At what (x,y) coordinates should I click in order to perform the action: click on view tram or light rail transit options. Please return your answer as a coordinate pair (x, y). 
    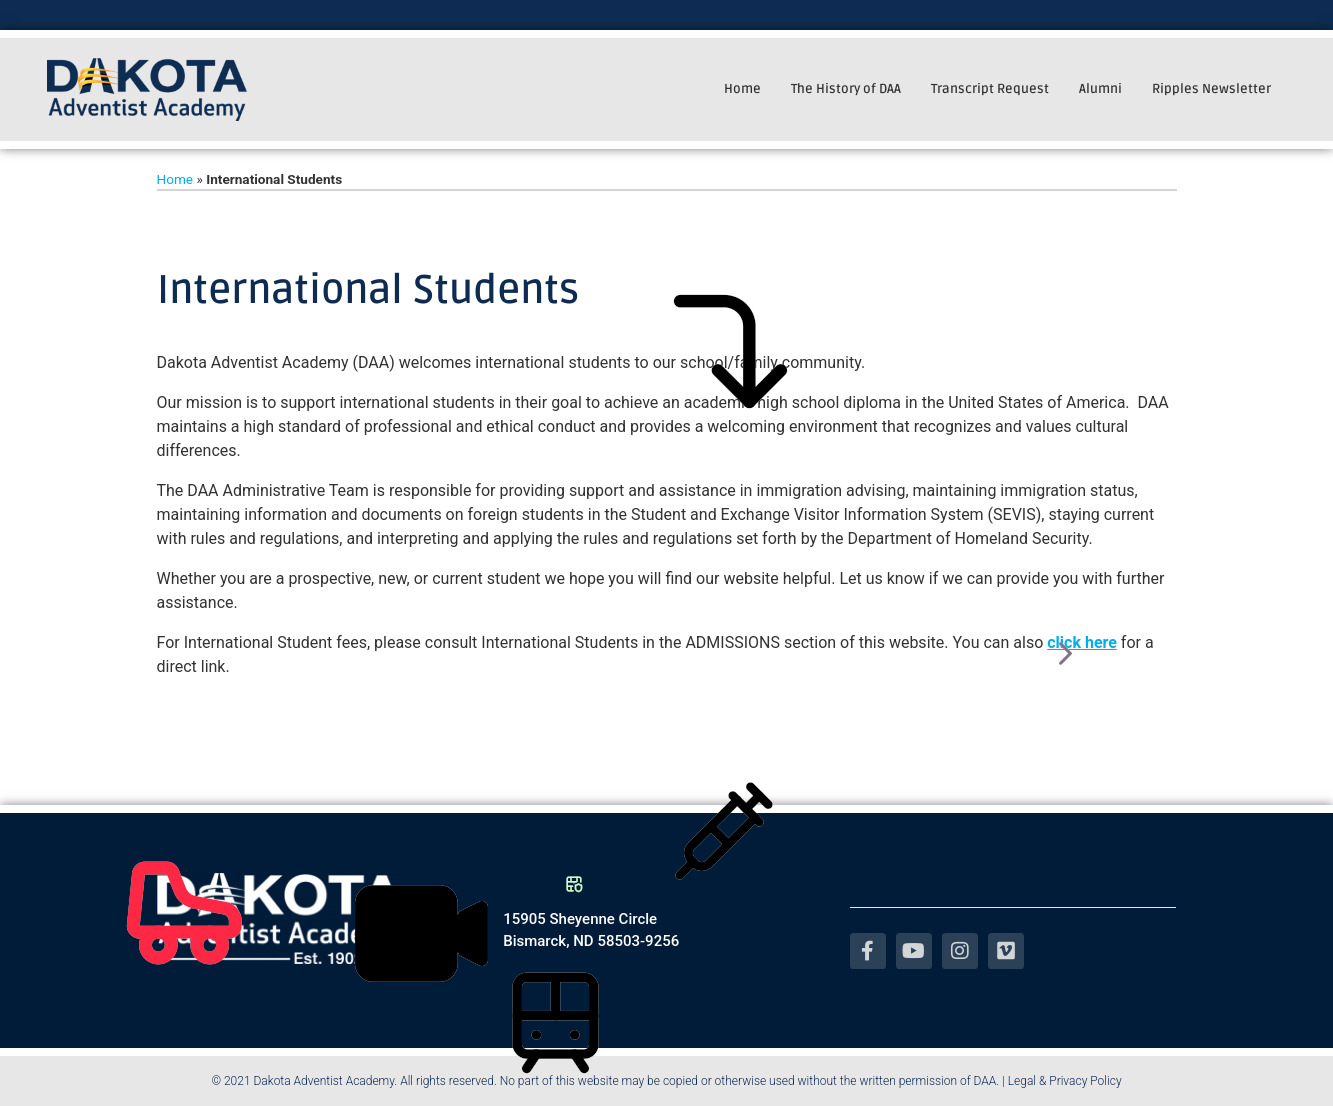
    Looking at the image, I should click on (555, 1020).